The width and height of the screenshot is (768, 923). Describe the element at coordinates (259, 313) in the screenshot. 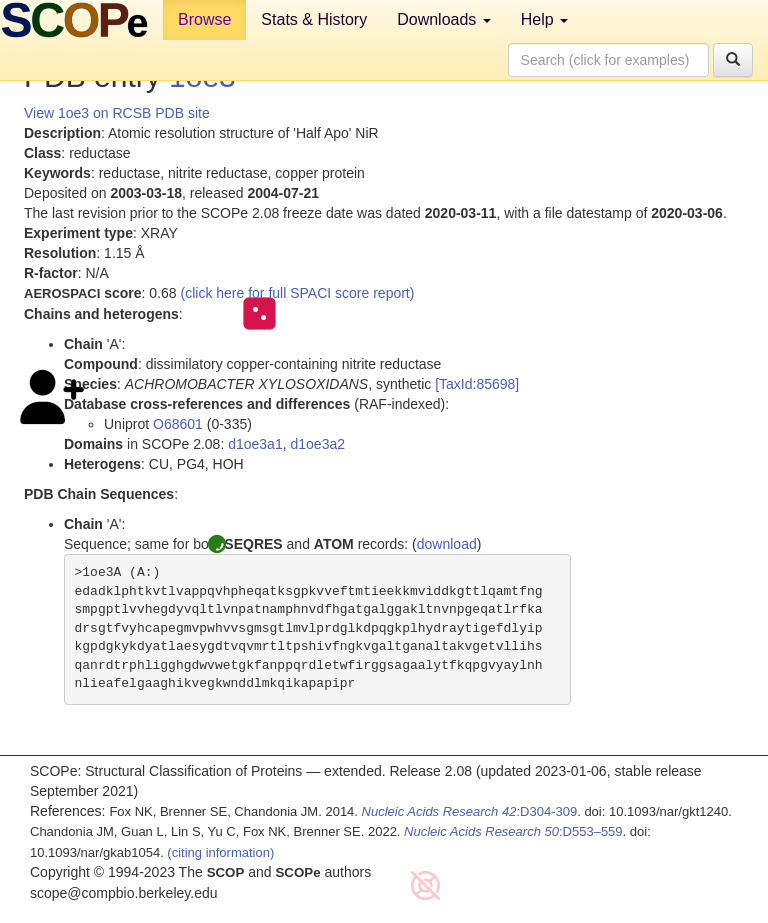

I see `roll dice or generate random number` at that location.